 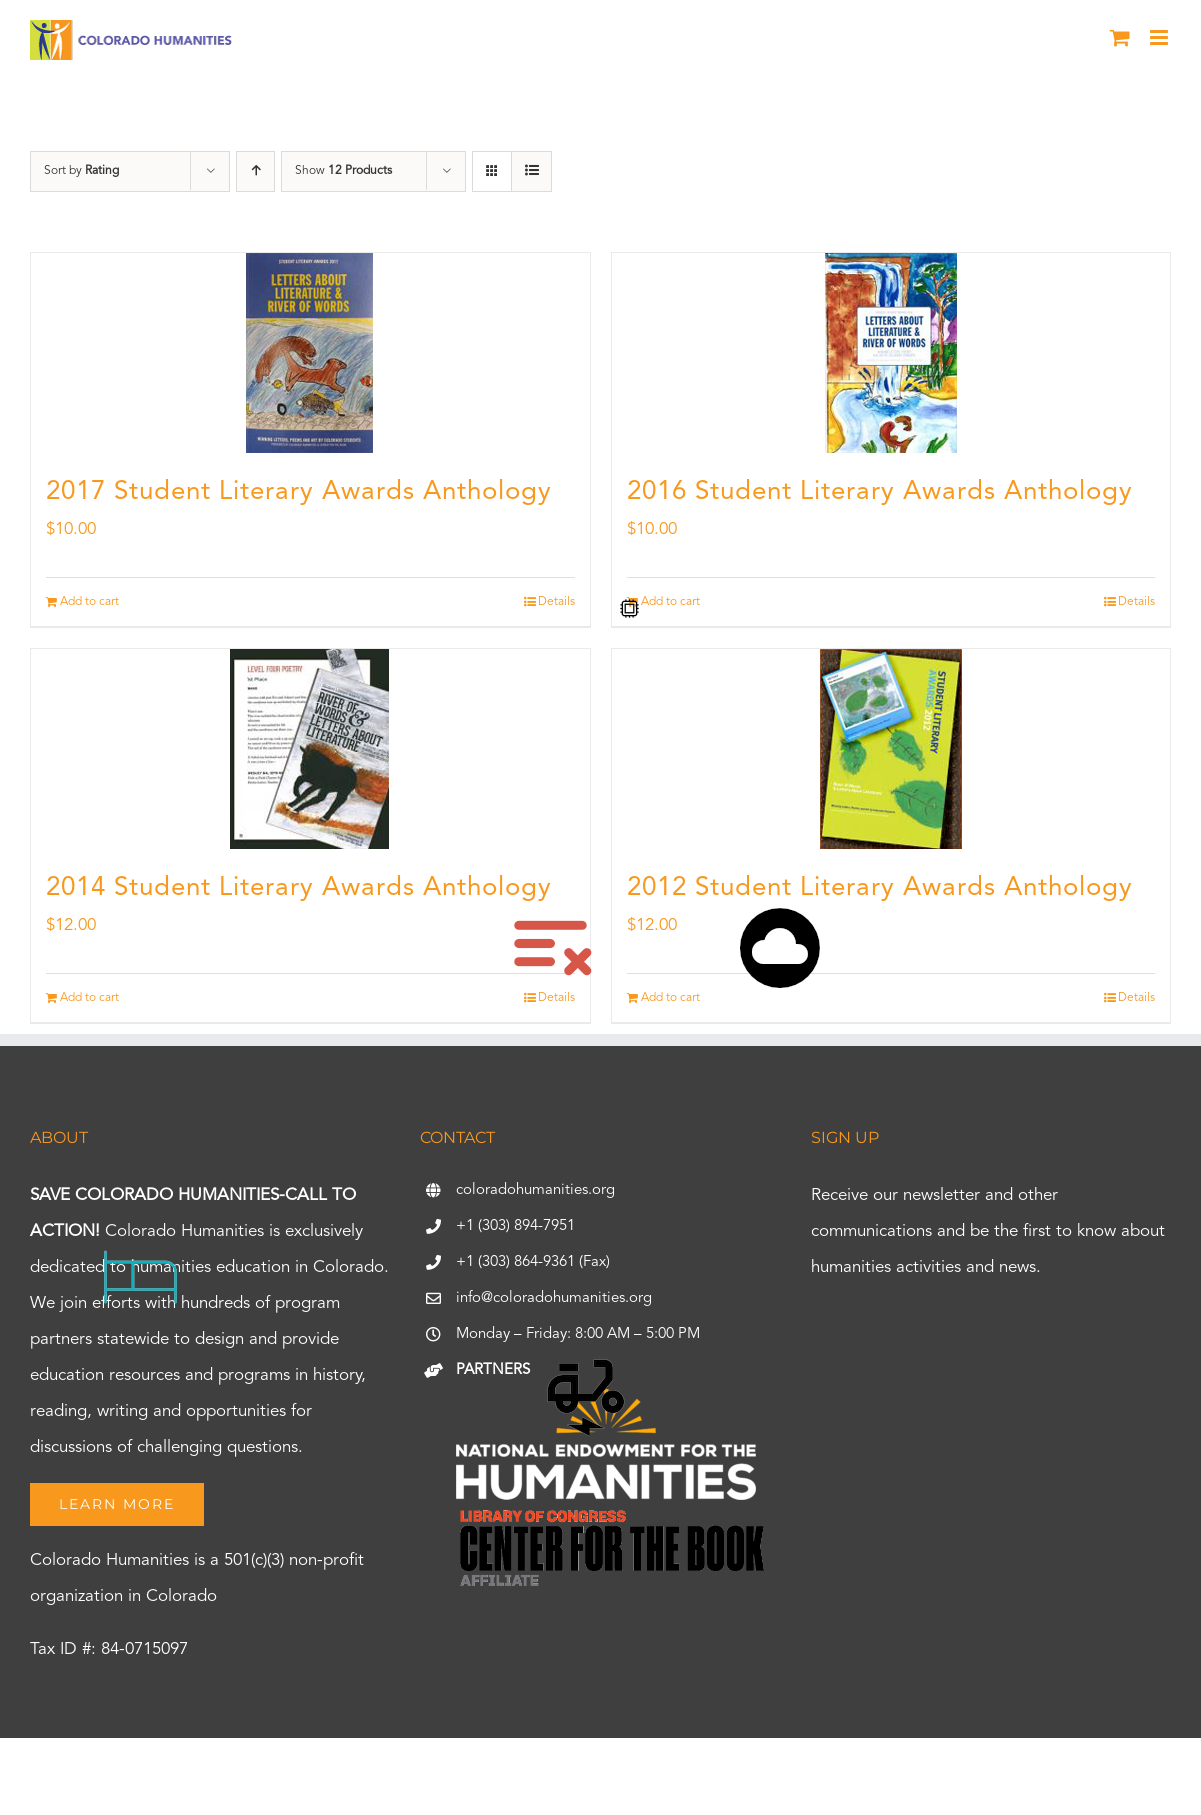 What do you see at coordinates (138, 1277) in the screenshot?
I see `view accommodation or lodging options` at bounding box center [138, 1277].